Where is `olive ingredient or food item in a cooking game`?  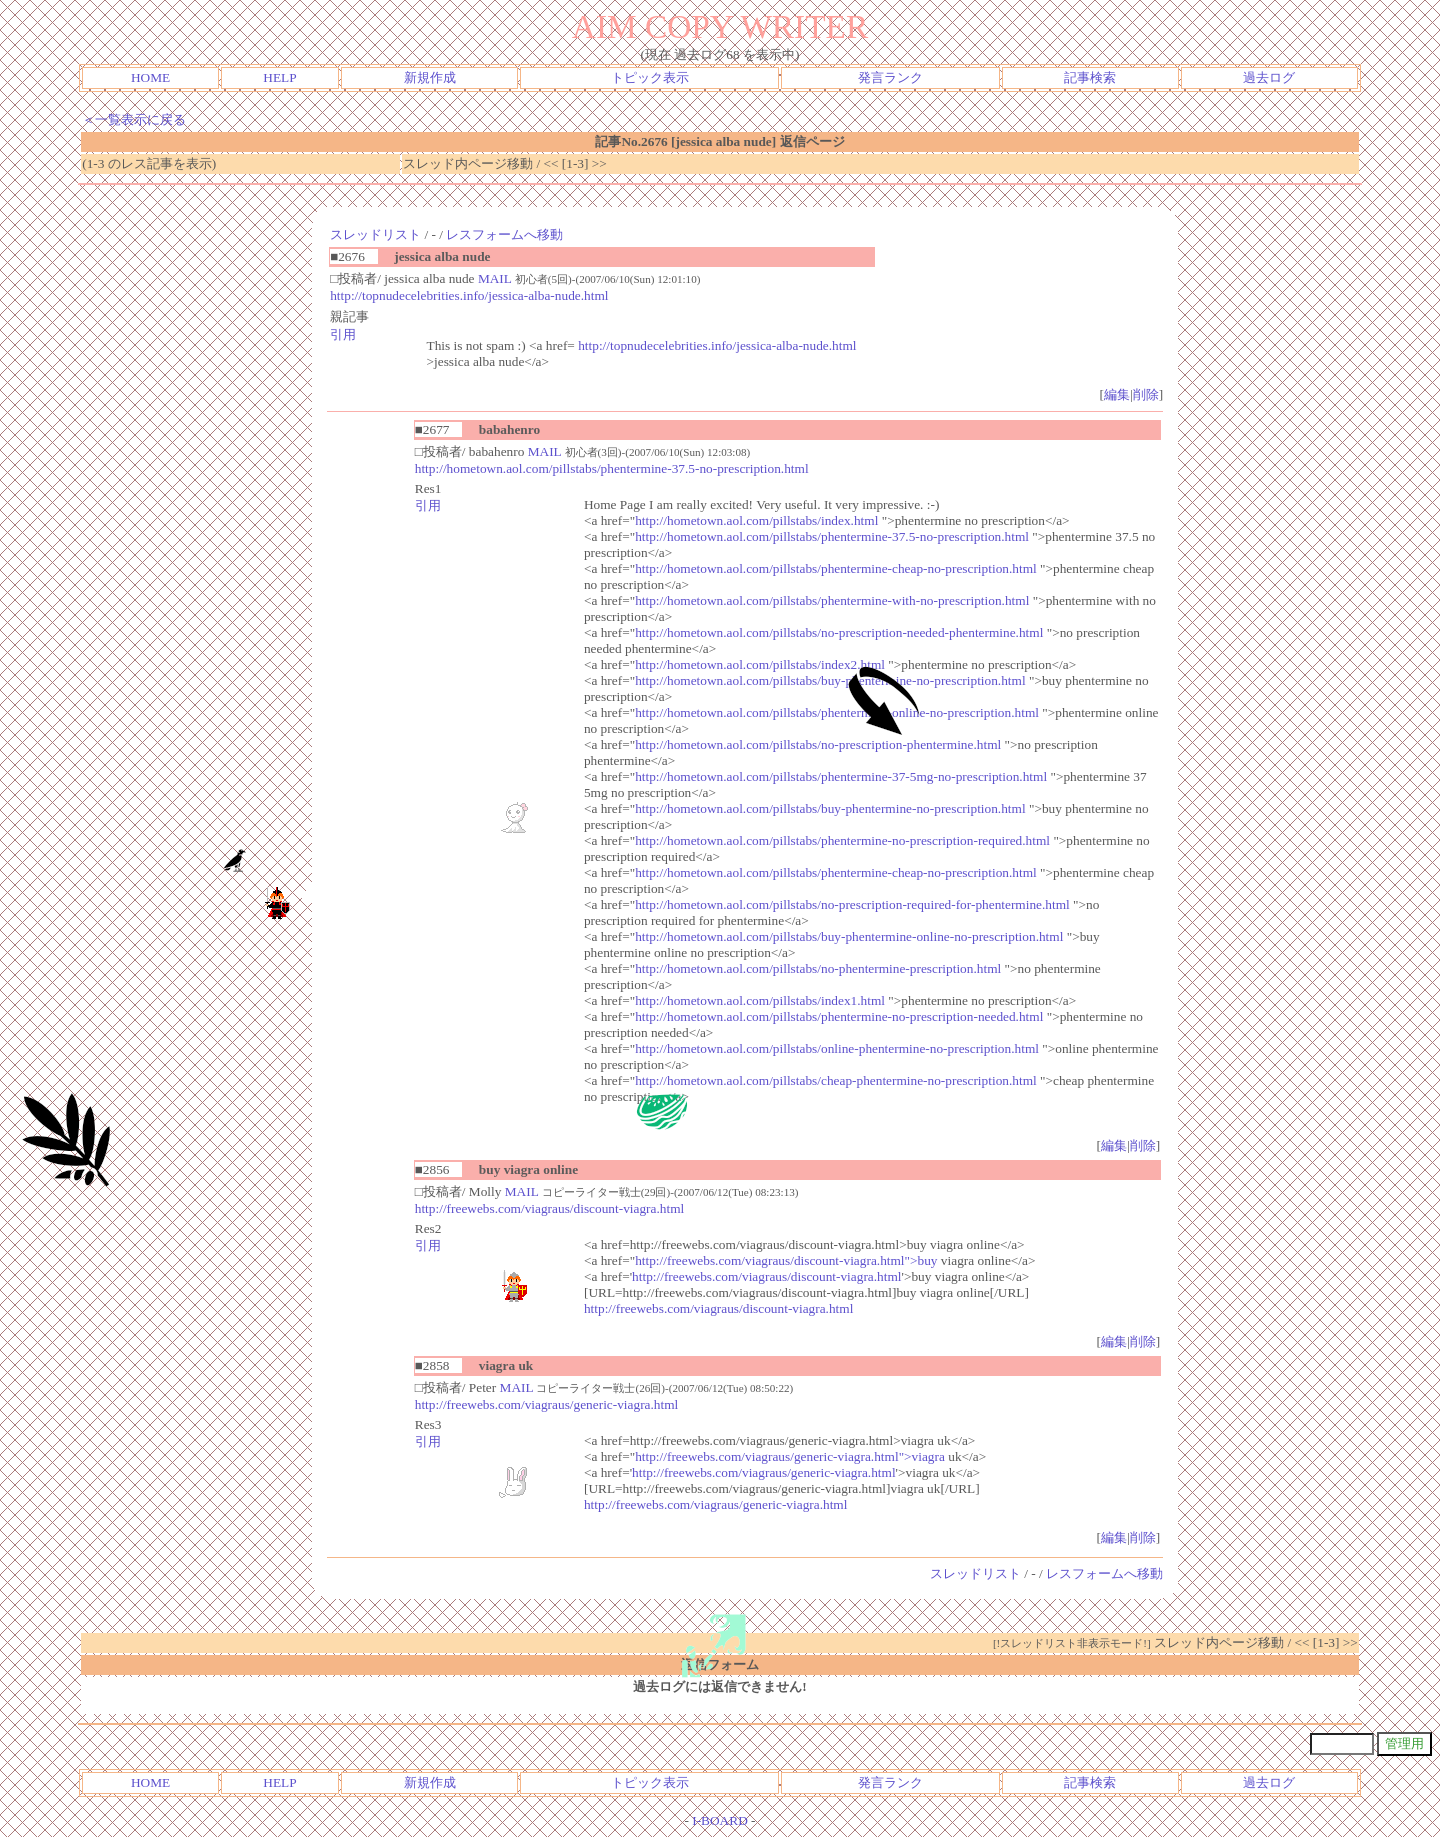
olive ingredient or food item in a cooking game is located at coordinates (67, 1140).